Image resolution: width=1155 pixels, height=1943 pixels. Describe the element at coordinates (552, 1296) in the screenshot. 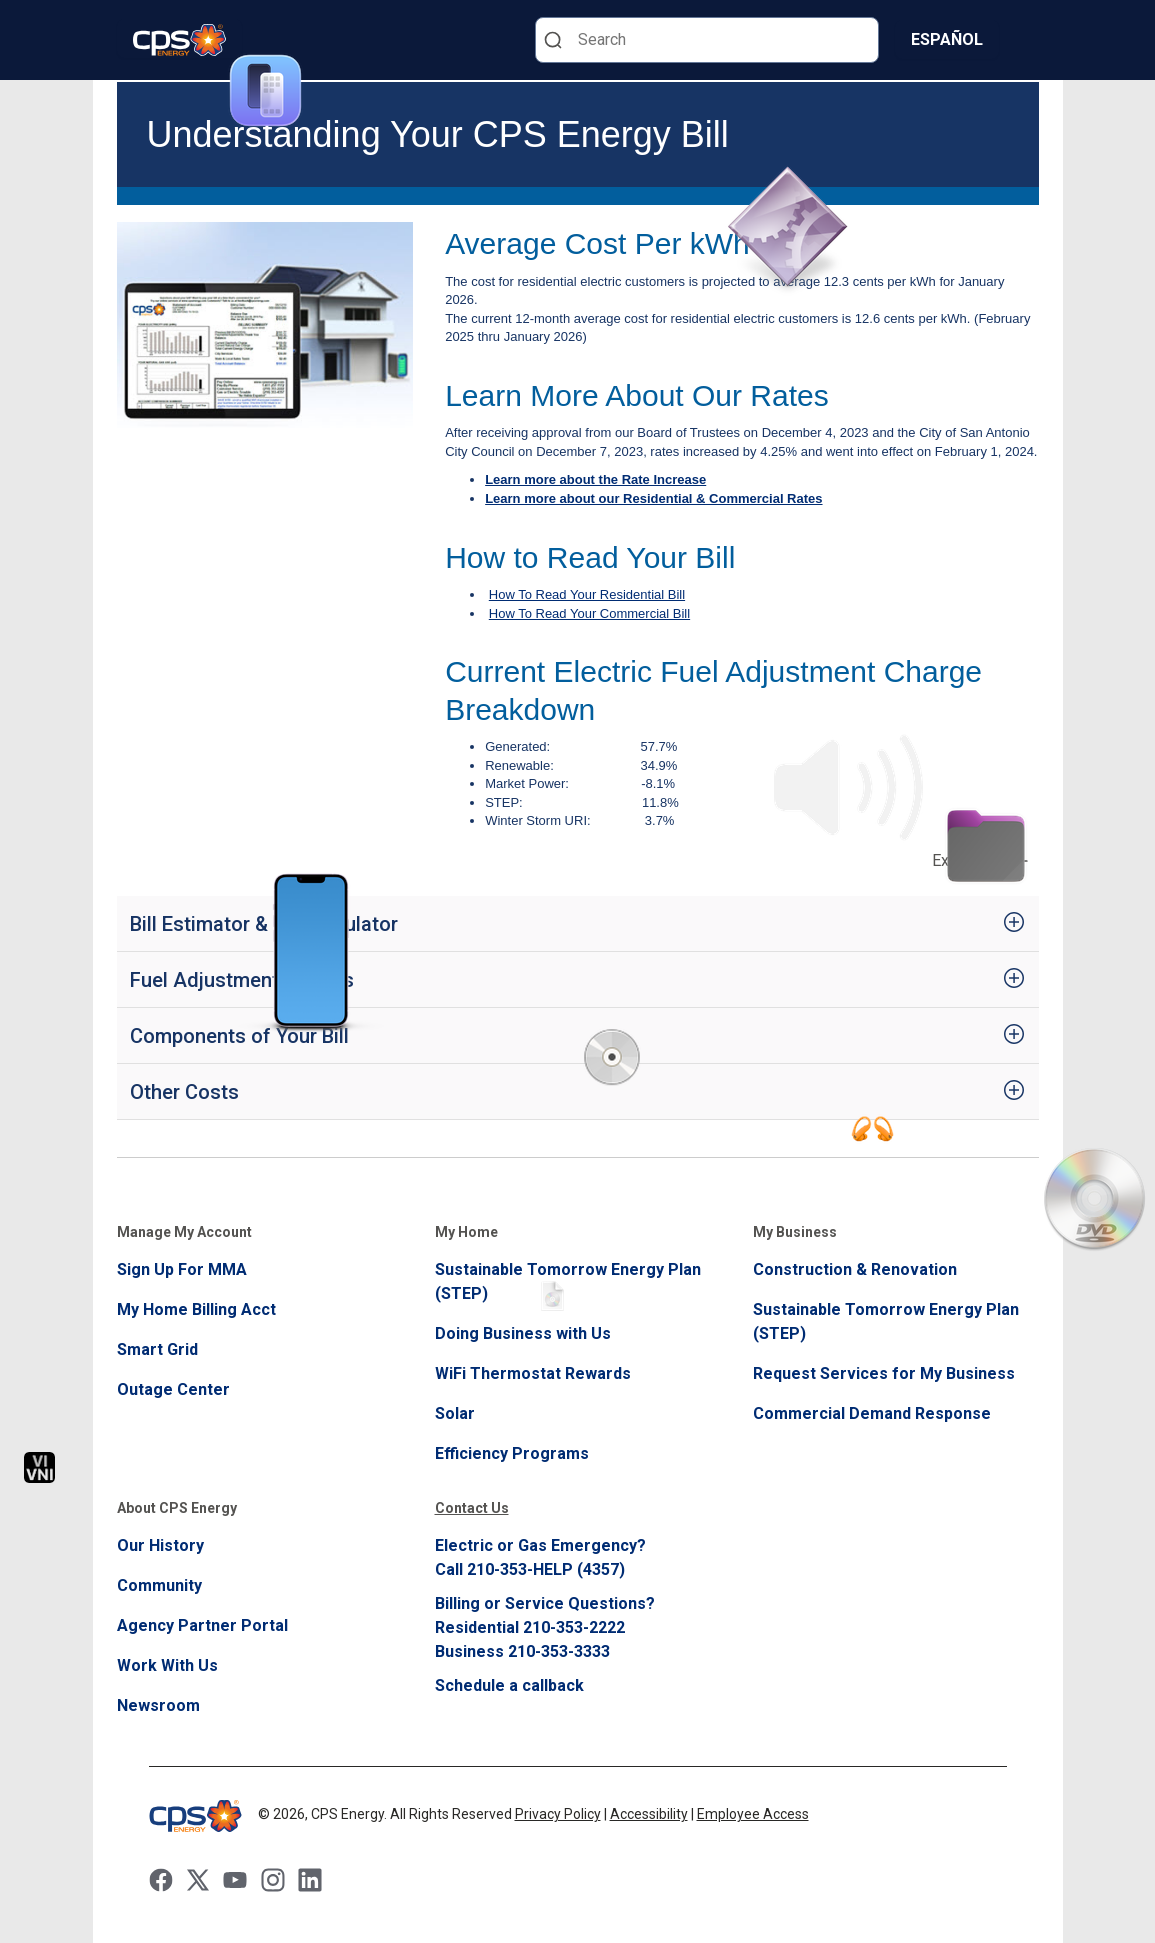

I see `an ISO disc image file` at that location.